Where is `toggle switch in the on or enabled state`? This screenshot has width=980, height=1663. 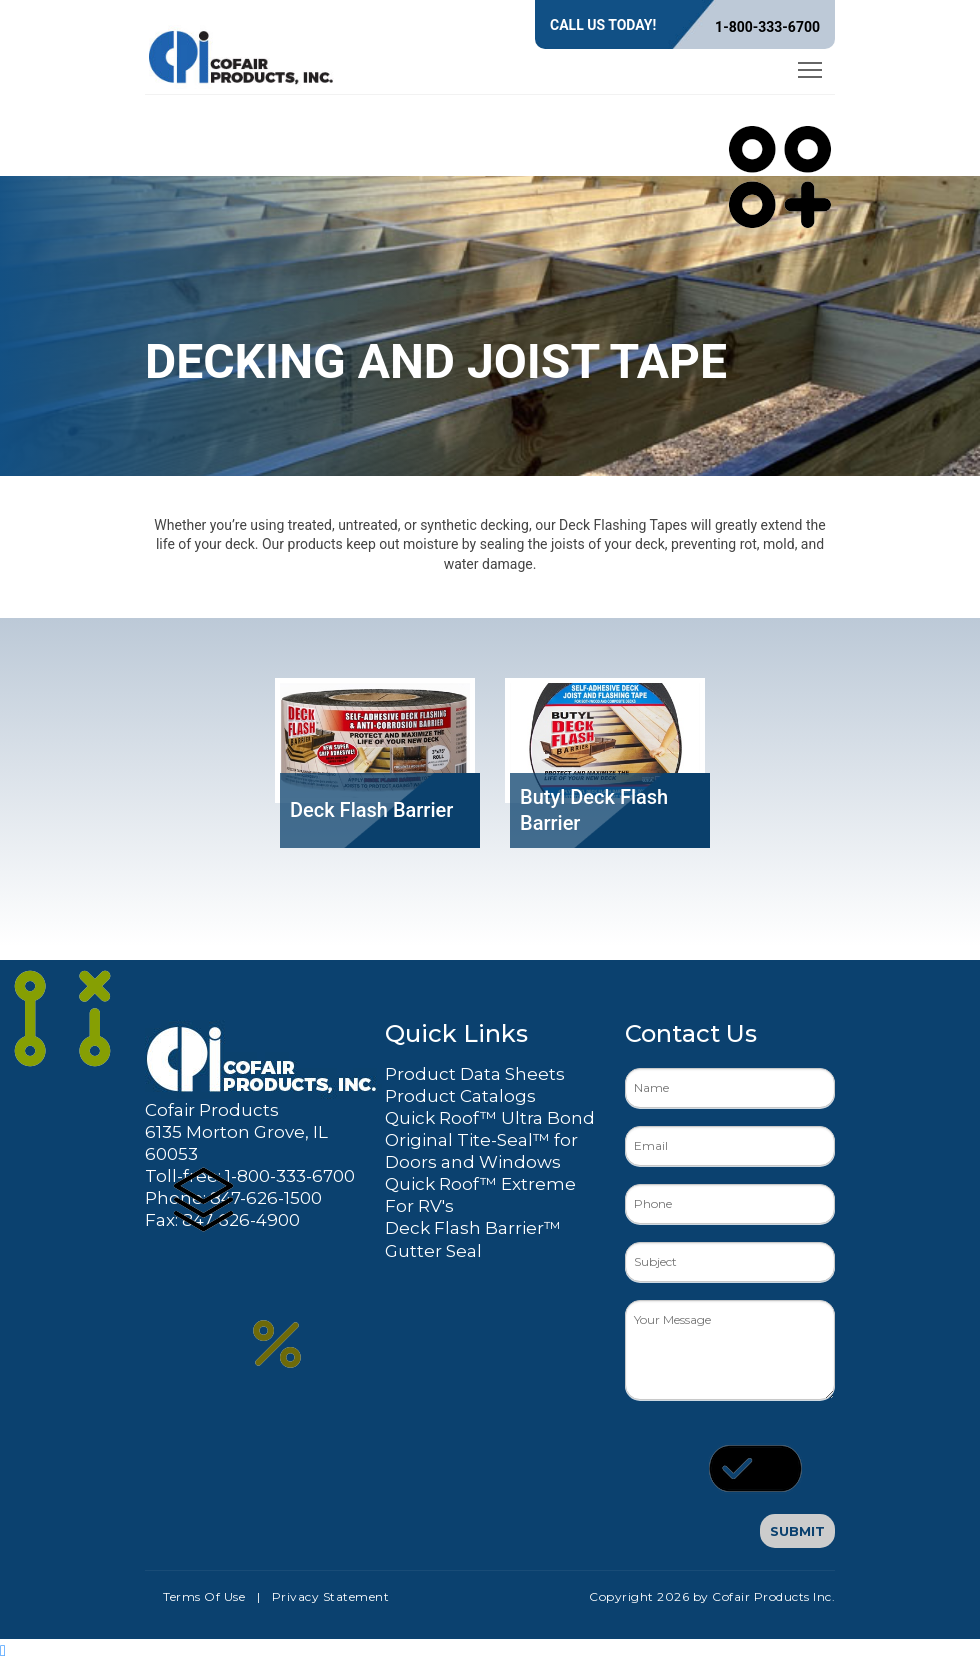
toggle switch in the on or enabled state is located at coordinates (755, 1468).